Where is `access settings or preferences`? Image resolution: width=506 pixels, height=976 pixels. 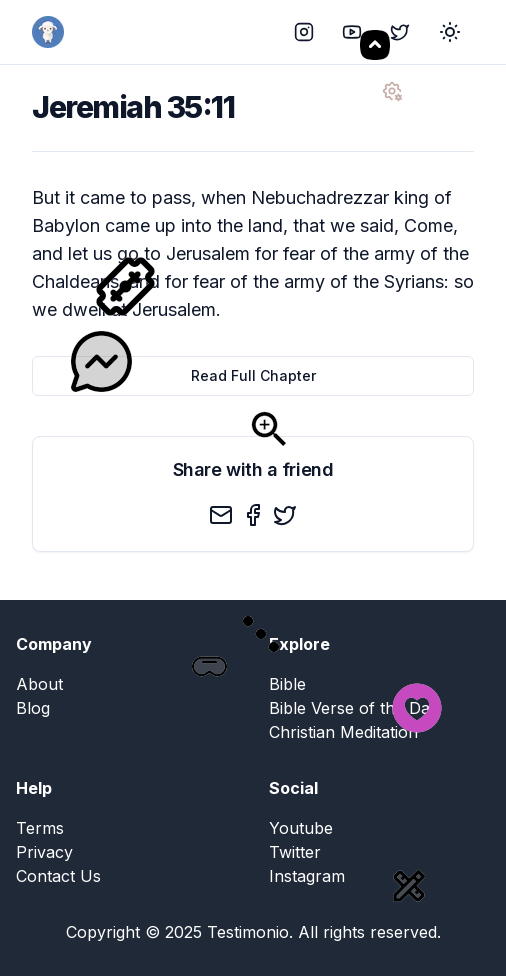
access settings or preferences is located at coordinates (392, 91).